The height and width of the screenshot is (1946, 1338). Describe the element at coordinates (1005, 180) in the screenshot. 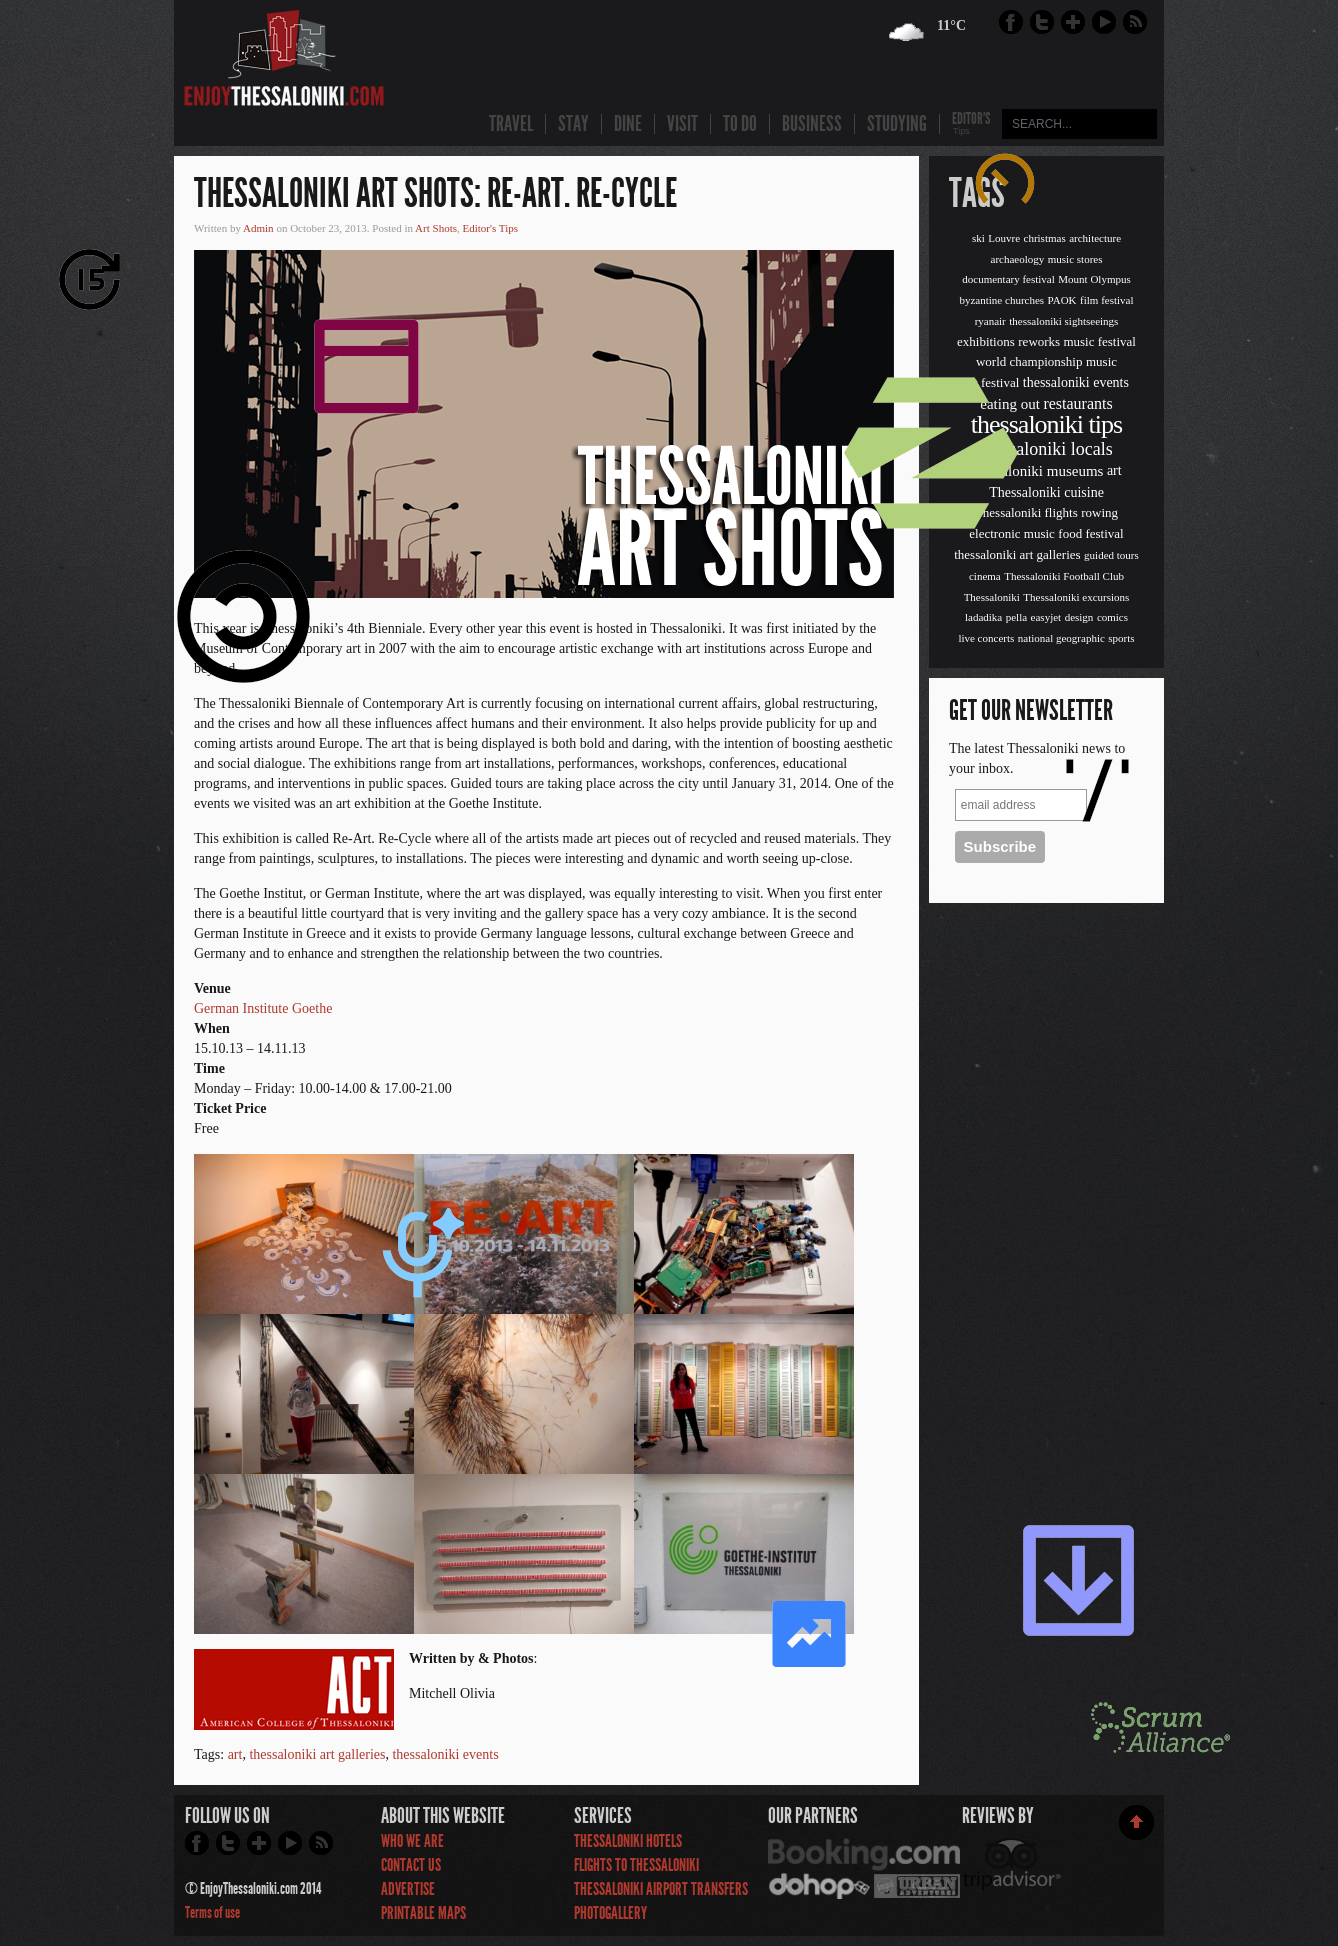

I see `reduce playback speed` at that location.